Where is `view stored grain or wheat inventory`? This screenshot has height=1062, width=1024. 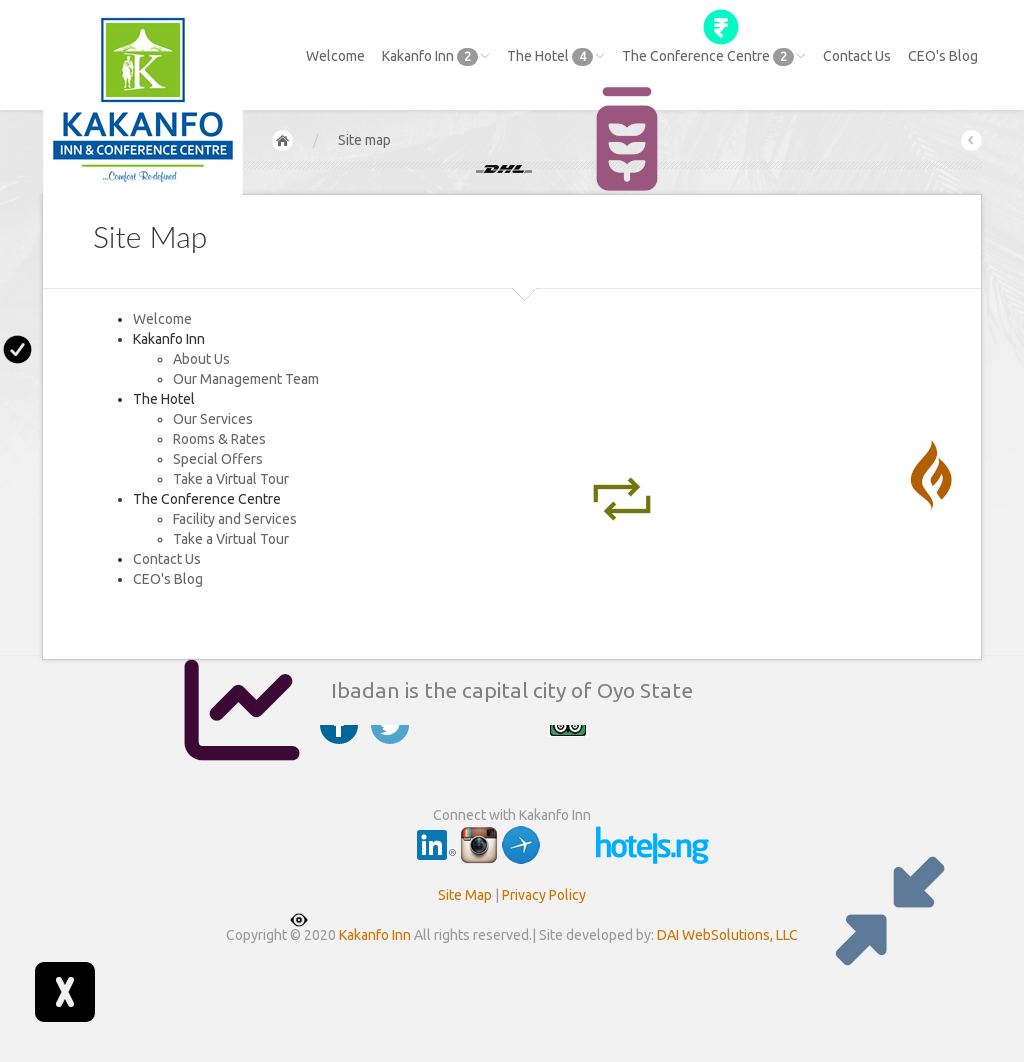 view stored grain or wheat inventory is located at coordinates (627, 142).